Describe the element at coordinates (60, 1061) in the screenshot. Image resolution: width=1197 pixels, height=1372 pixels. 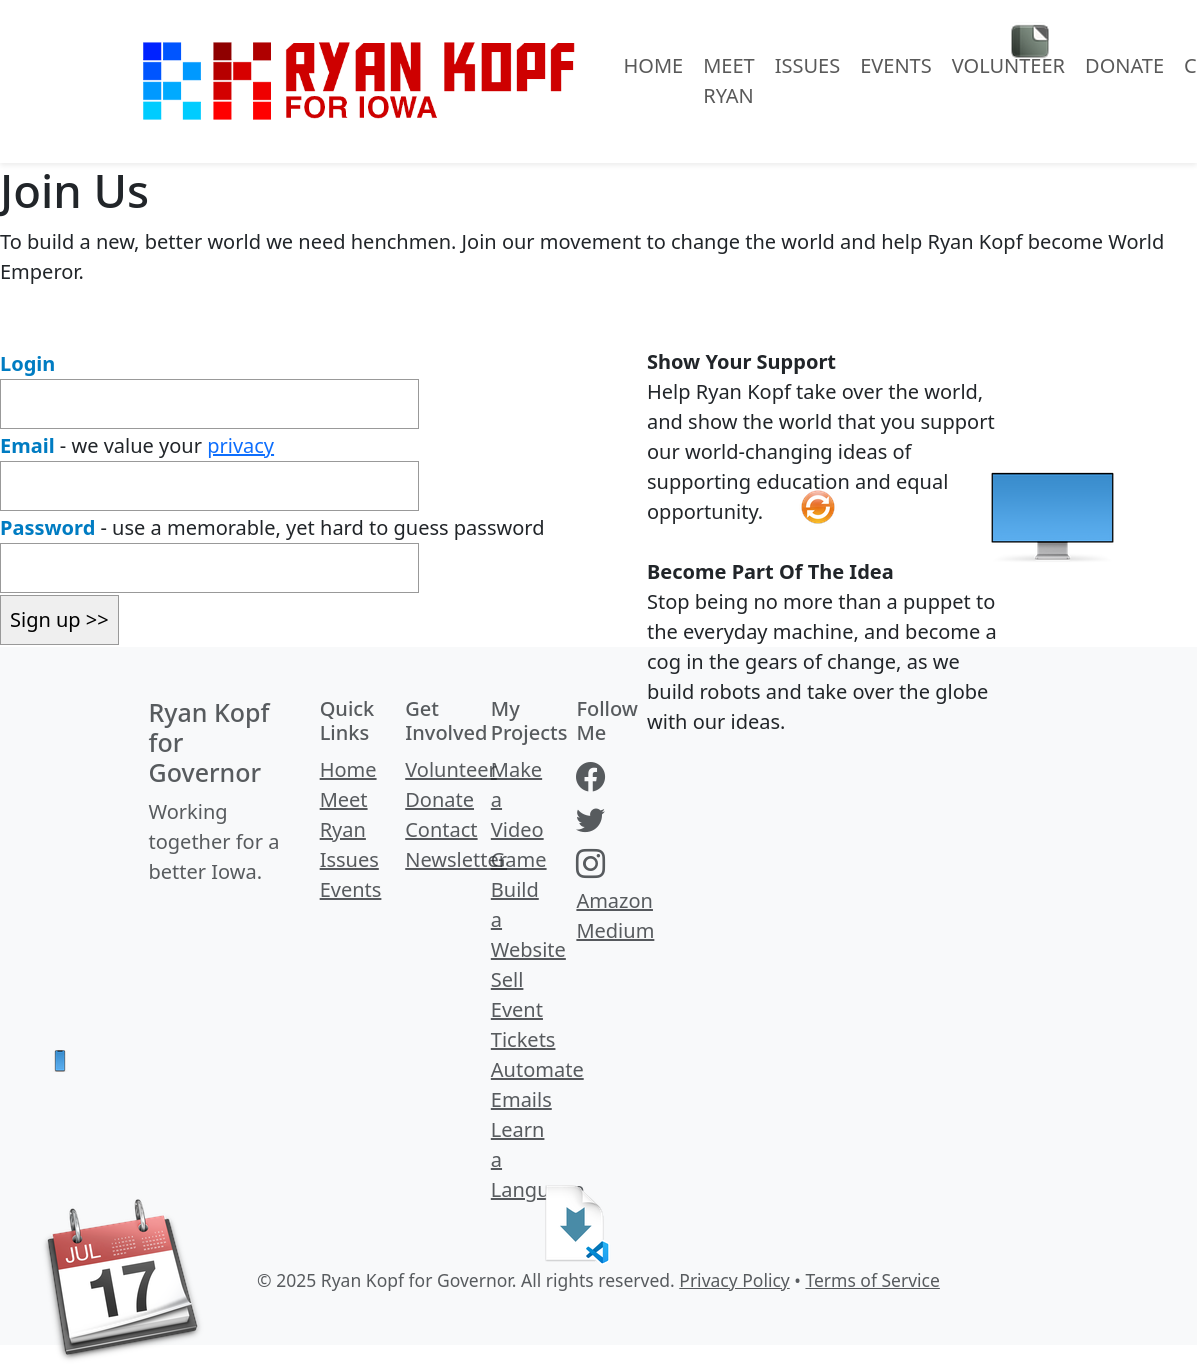
I see `indicates a connected iPhone device` at that location.